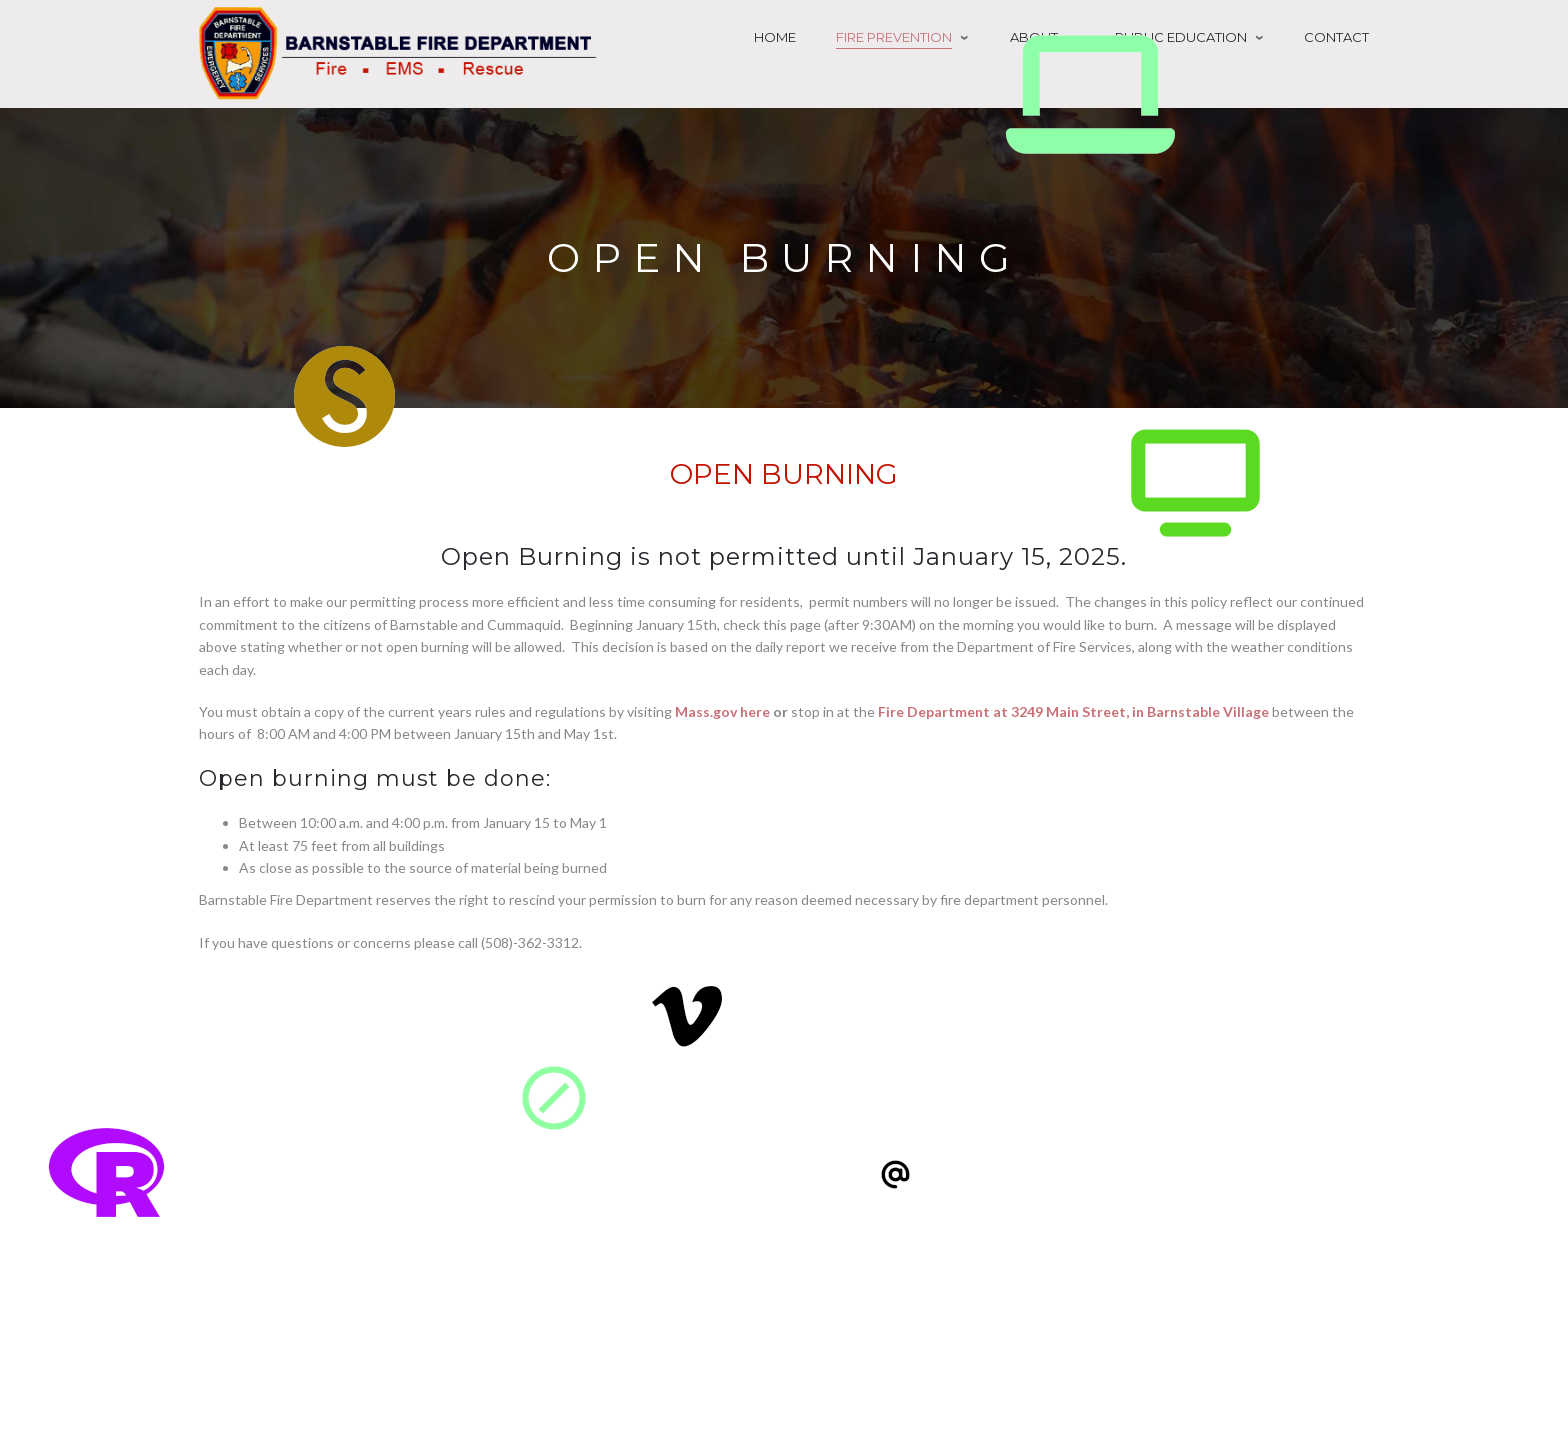 The image size is (1568, 1451). I want to click on R programming language logo, so click(106, 1172).